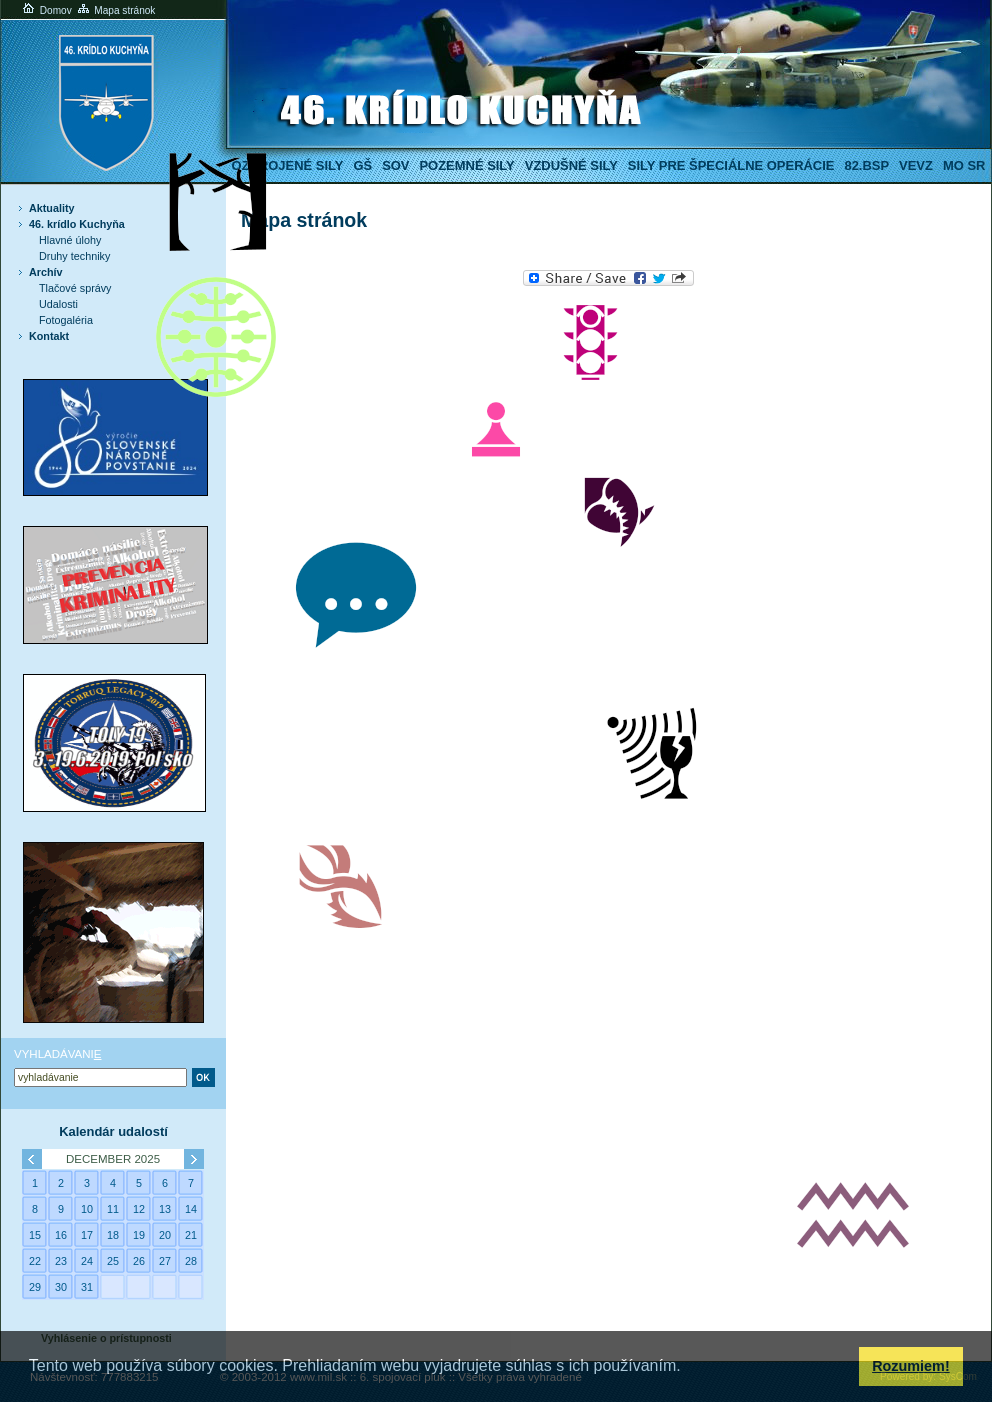 Image resolution: width=992 pixels, height=1402 pixels. I want to click on represents the aquarius zodiac sign, so click(853, 1215).